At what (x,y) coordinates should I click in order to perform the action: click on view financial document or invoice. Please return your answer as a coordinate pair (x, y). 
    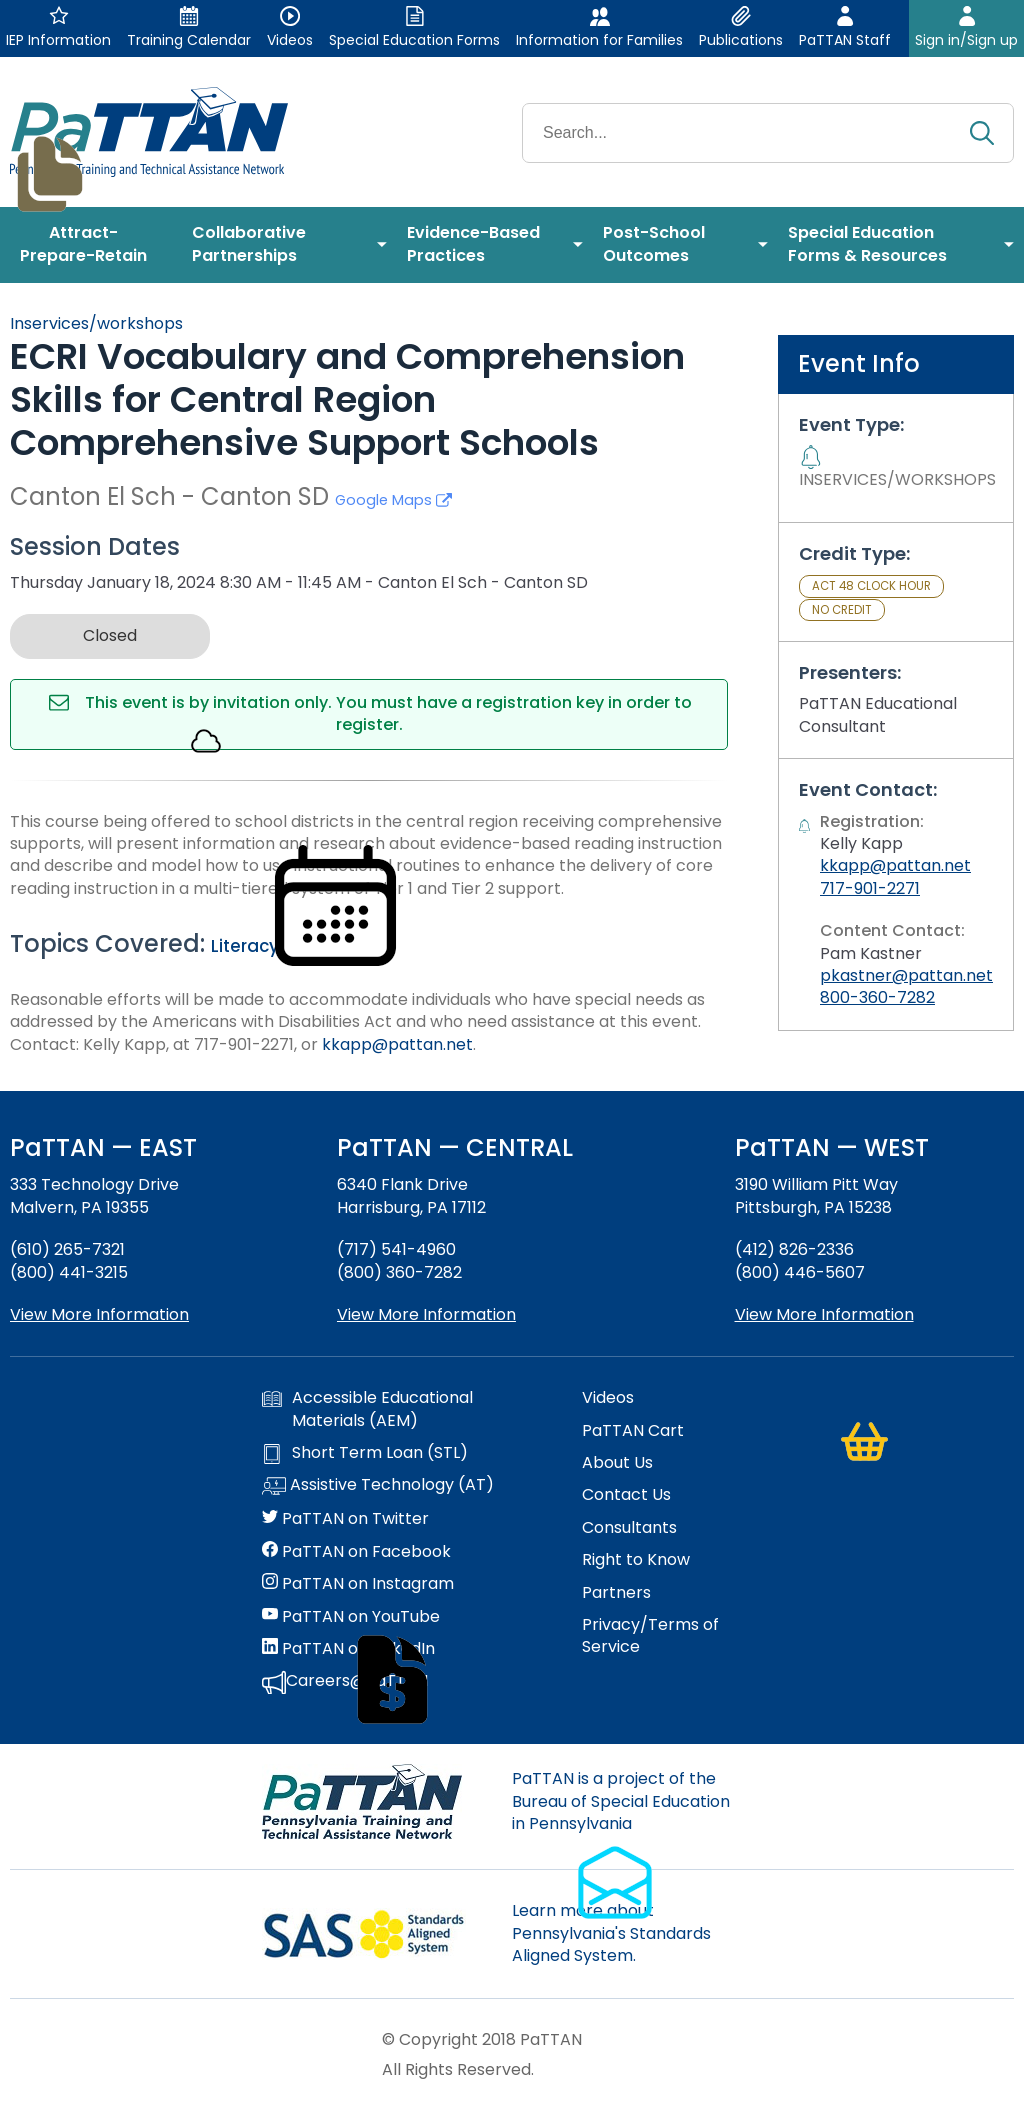
    Looking at the image, I should click on (392, 1679).